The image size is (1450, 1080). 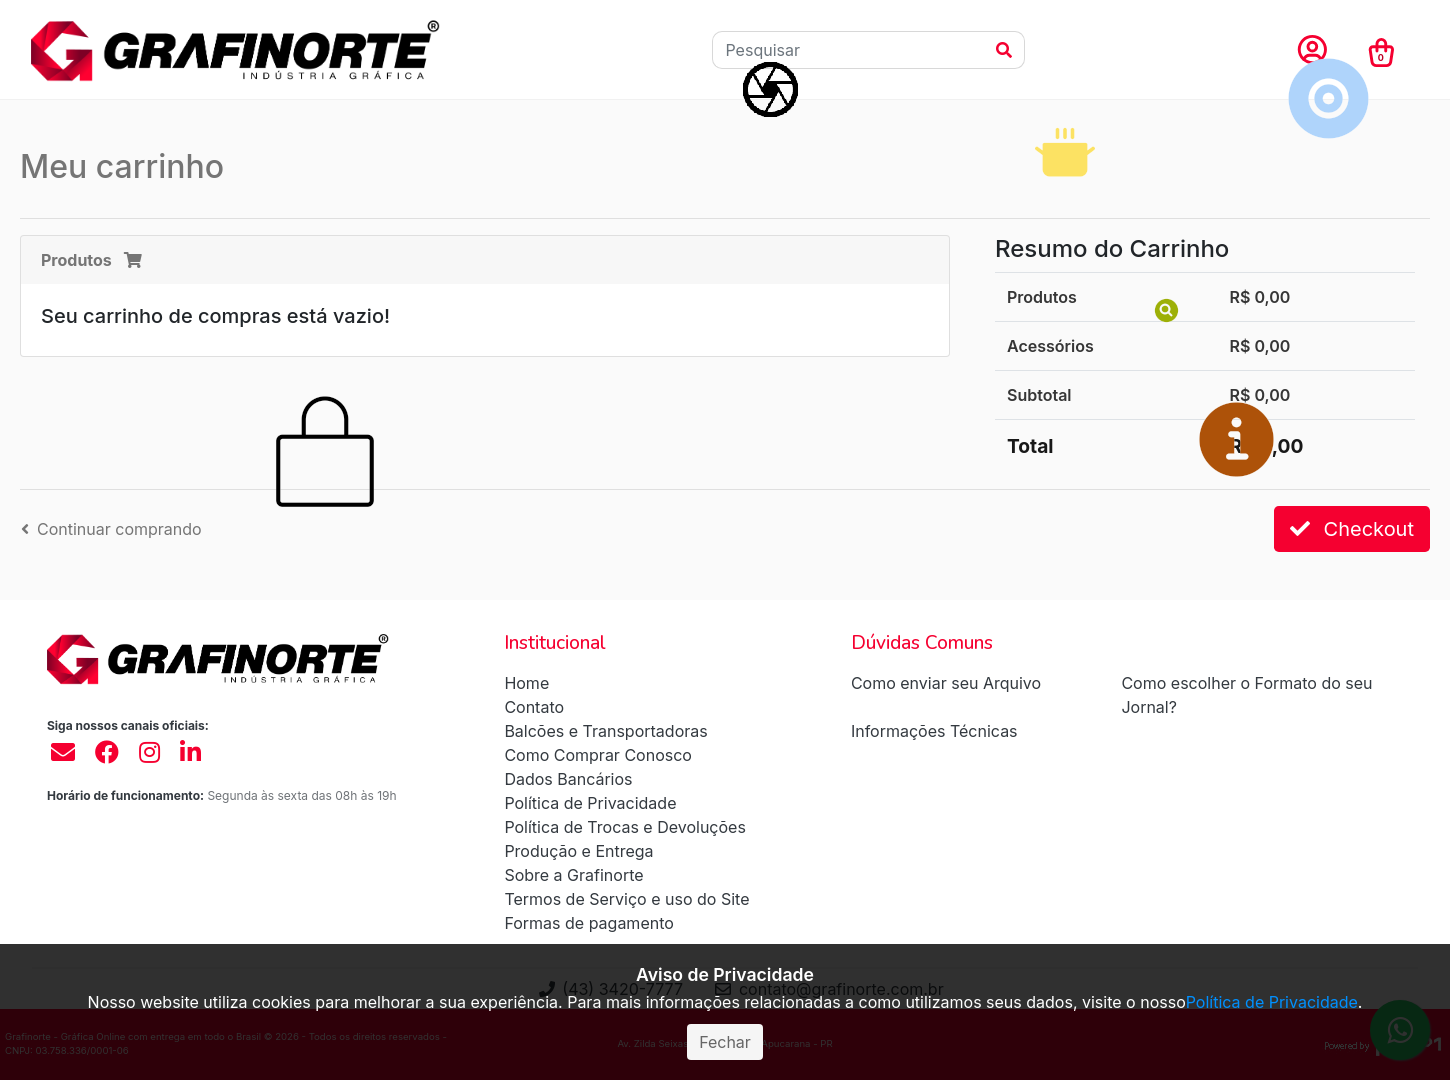 What do you see at coordinates (1236, 439) in the screenshot?
I see `view more information or details` at bounding box center [1236, 439].